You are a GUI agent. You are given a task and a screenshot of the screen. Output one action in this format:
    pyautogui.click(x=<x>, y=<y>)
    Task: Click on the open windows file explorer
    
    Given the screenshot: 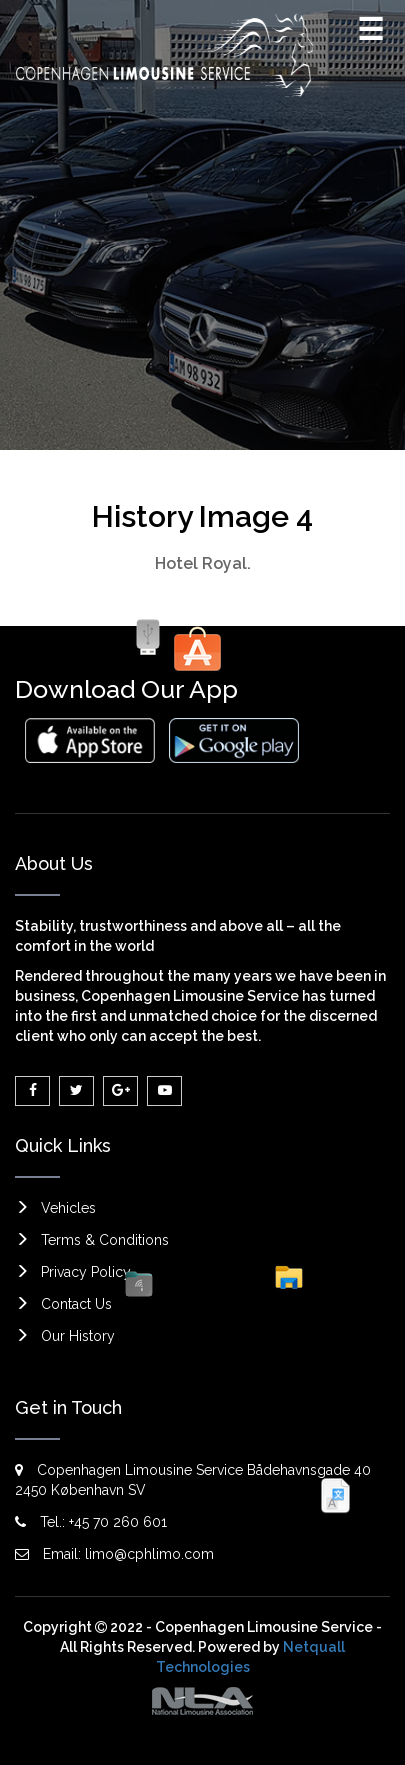 What is the action you would take?
    pyautogui.click(x=289, y=1277)
    